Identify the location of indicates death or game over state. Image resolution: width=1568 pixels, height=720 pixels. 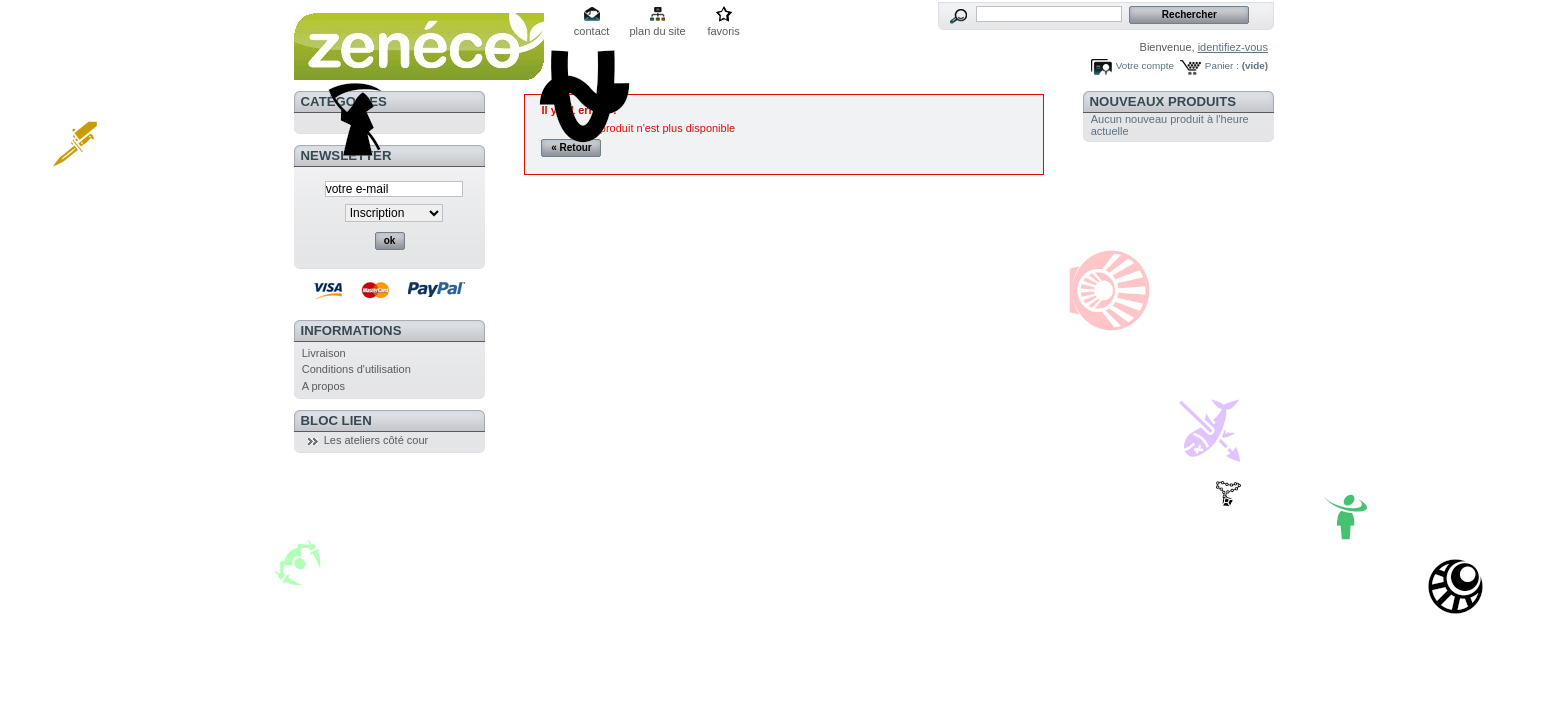
(356, 119).